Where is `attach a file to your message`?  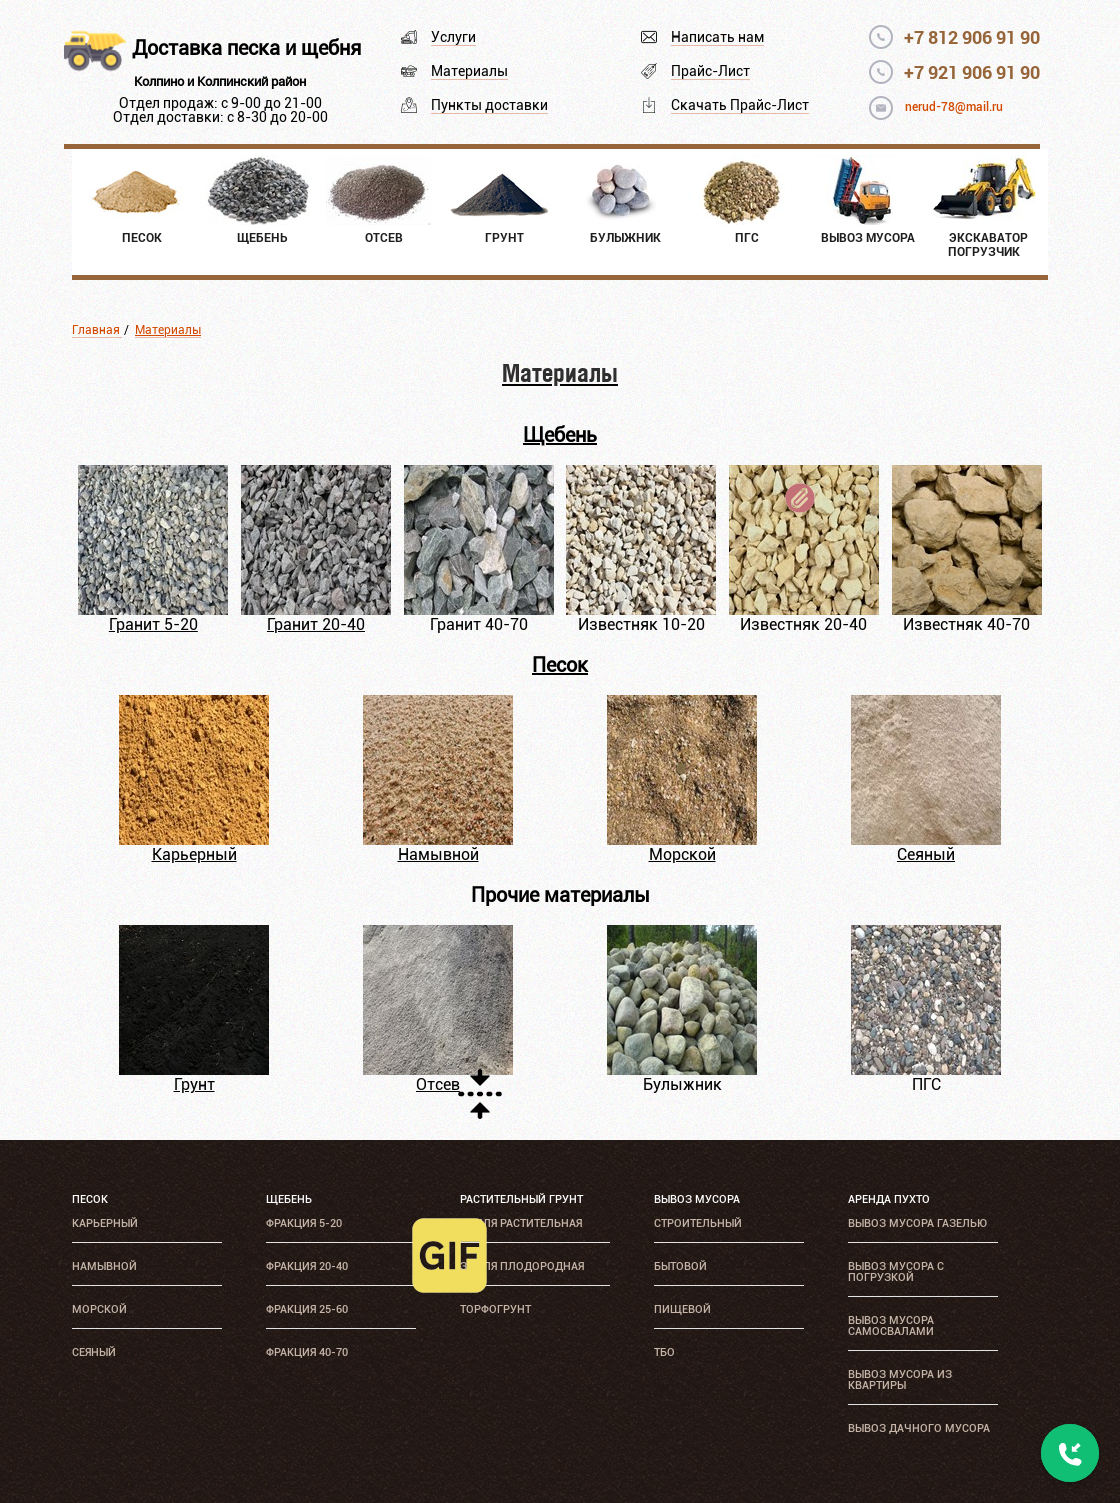 attach a file to your message is located at coordinates (800, 498).